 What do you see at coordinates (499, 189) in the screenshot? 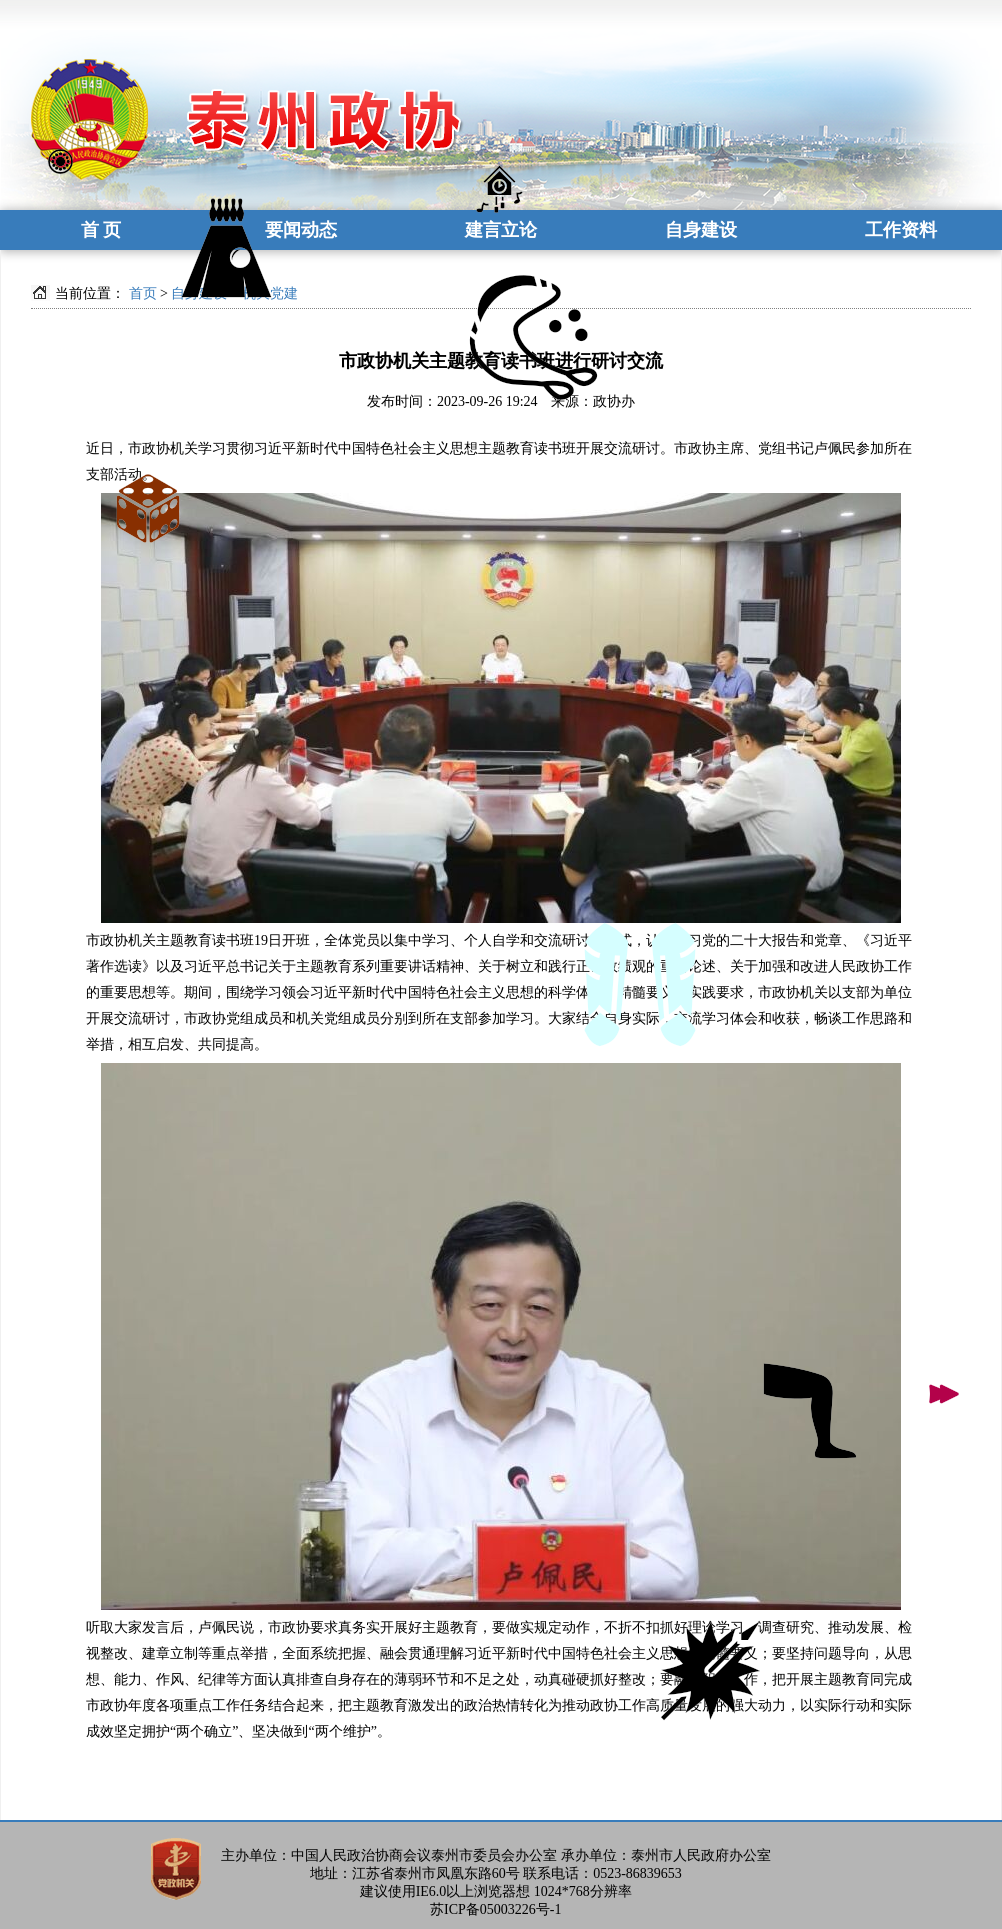
I see `set a scheduled reminder or alarm` at bounding box center [499, 189].